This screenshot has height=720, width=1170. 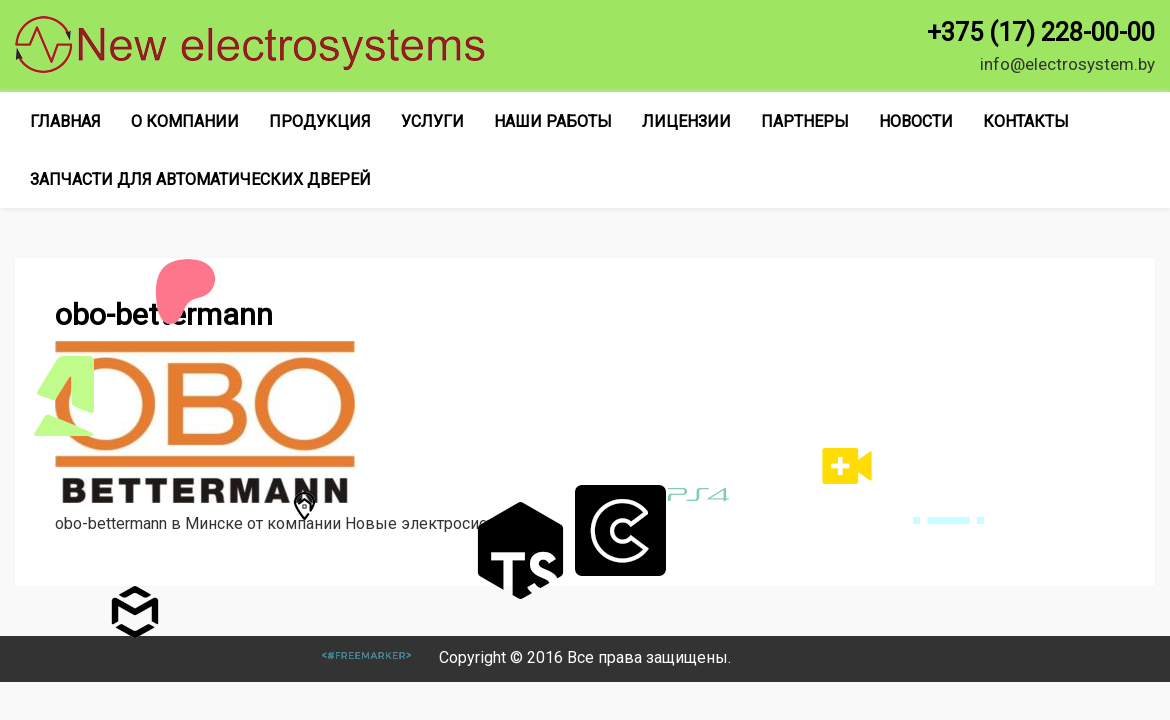 I want to click on cheerio library logo, so click(x=620, y=530).